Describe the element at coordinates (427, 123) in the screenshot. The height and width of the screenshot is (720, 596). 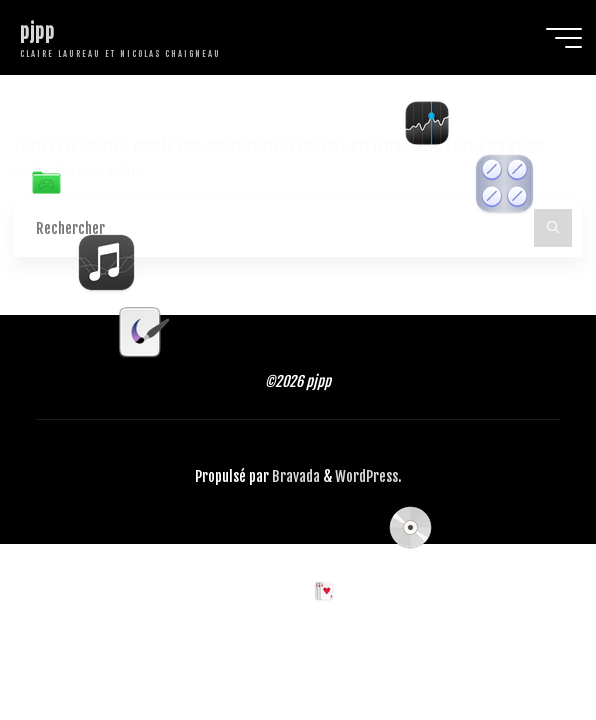
I see `open the stocks app` at that location.